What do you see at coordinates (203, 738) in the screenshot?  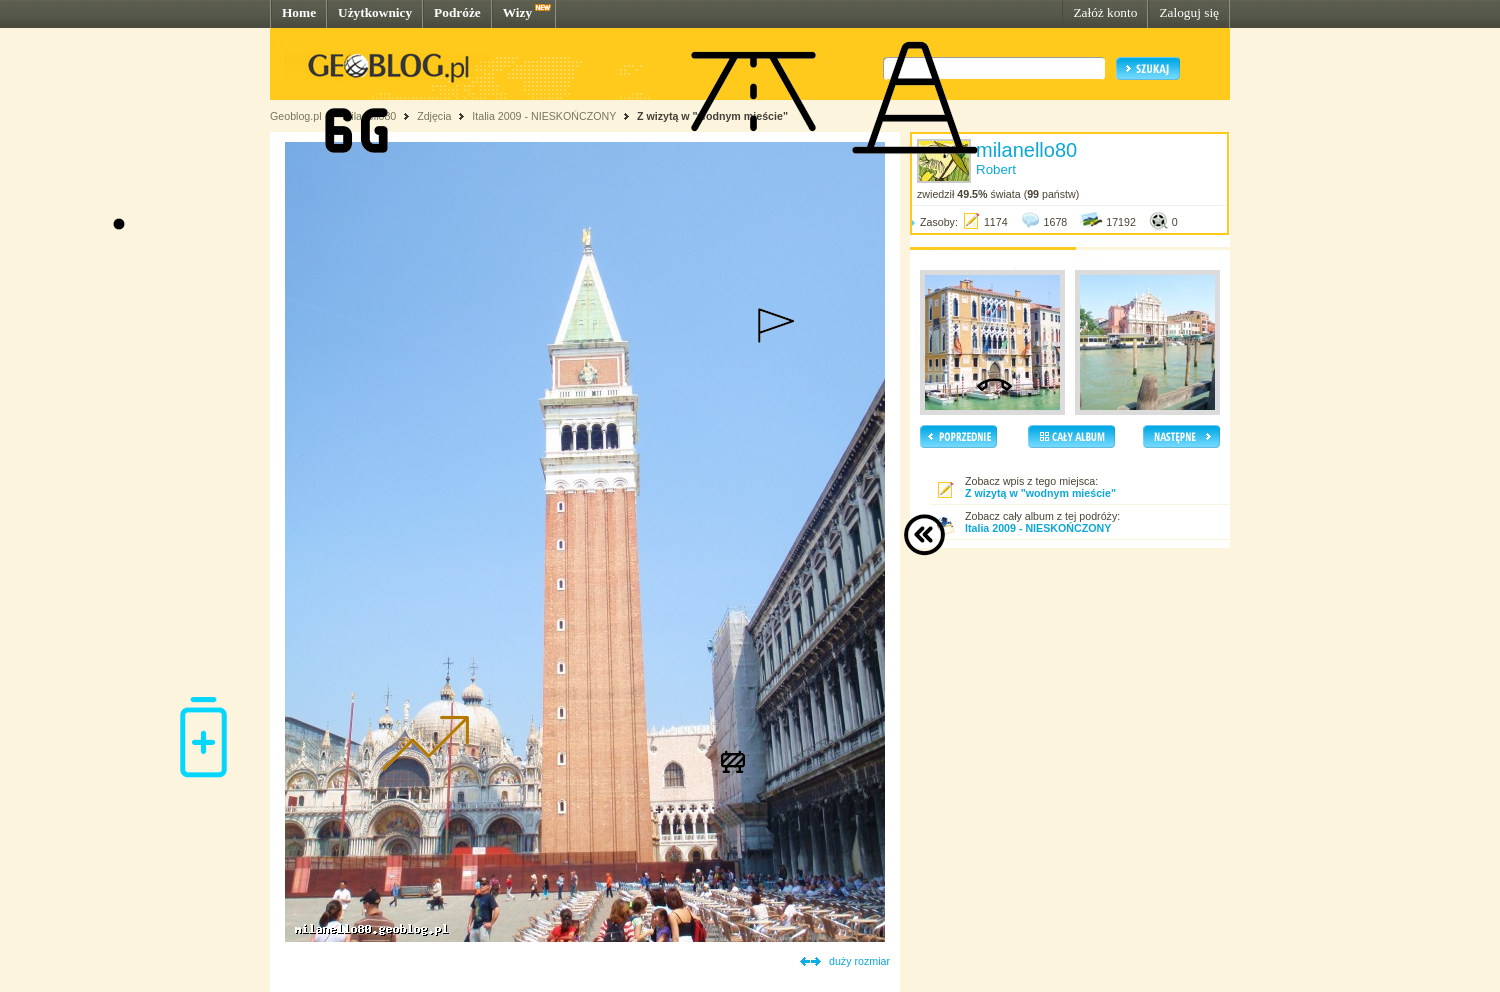 I see `add a new battery or power source` at bounding box center [203, 738].